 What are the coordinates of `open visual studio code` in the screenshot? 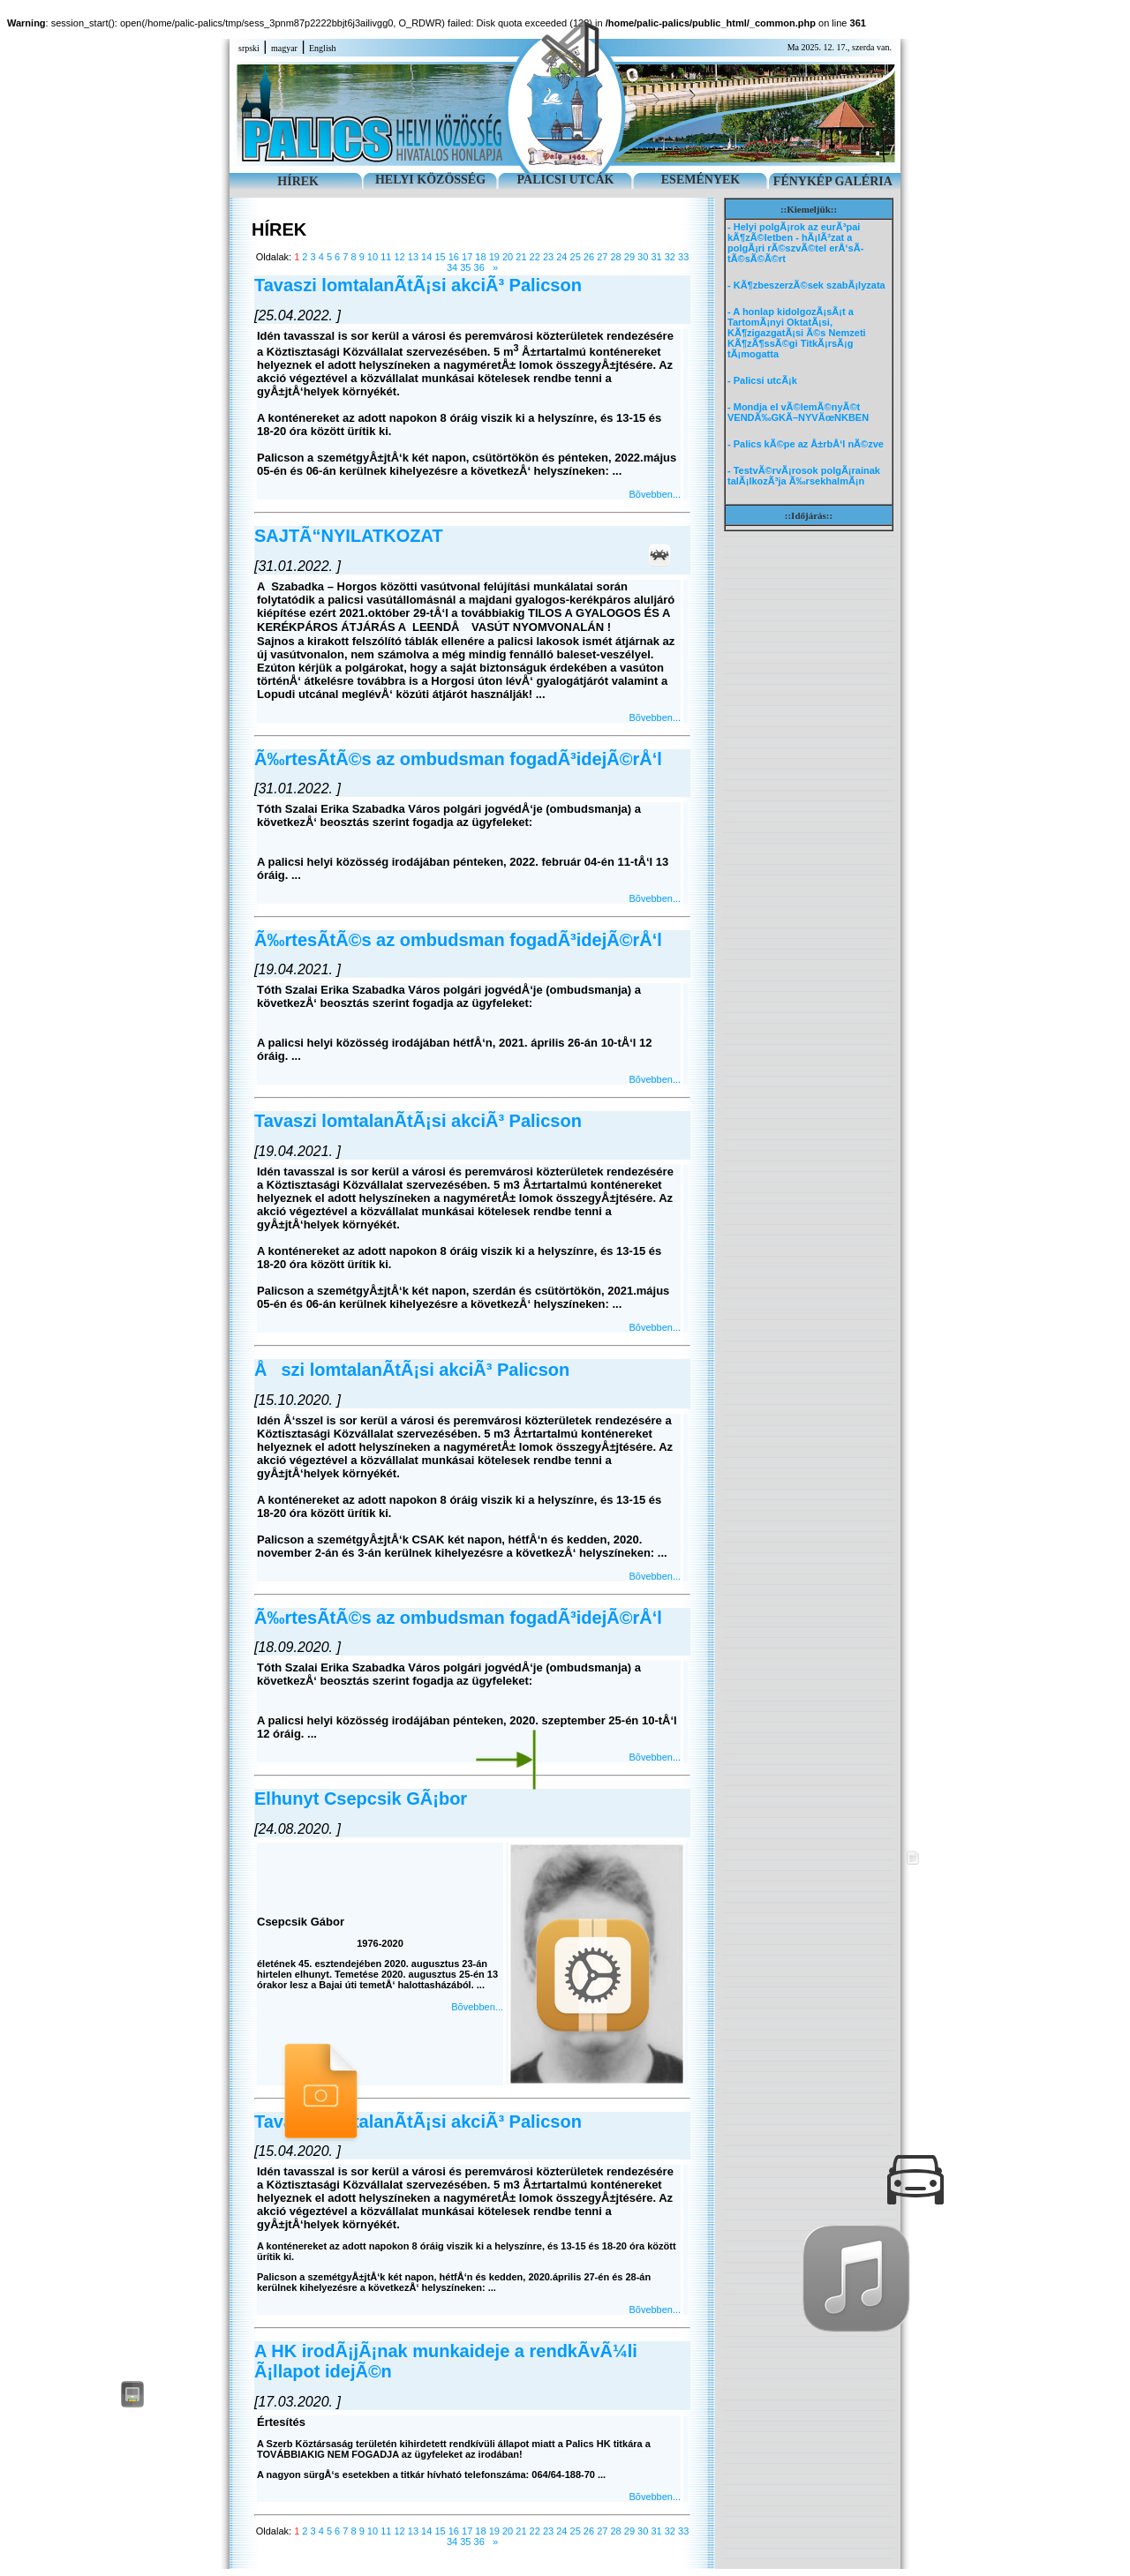 It's located at (570, 49).